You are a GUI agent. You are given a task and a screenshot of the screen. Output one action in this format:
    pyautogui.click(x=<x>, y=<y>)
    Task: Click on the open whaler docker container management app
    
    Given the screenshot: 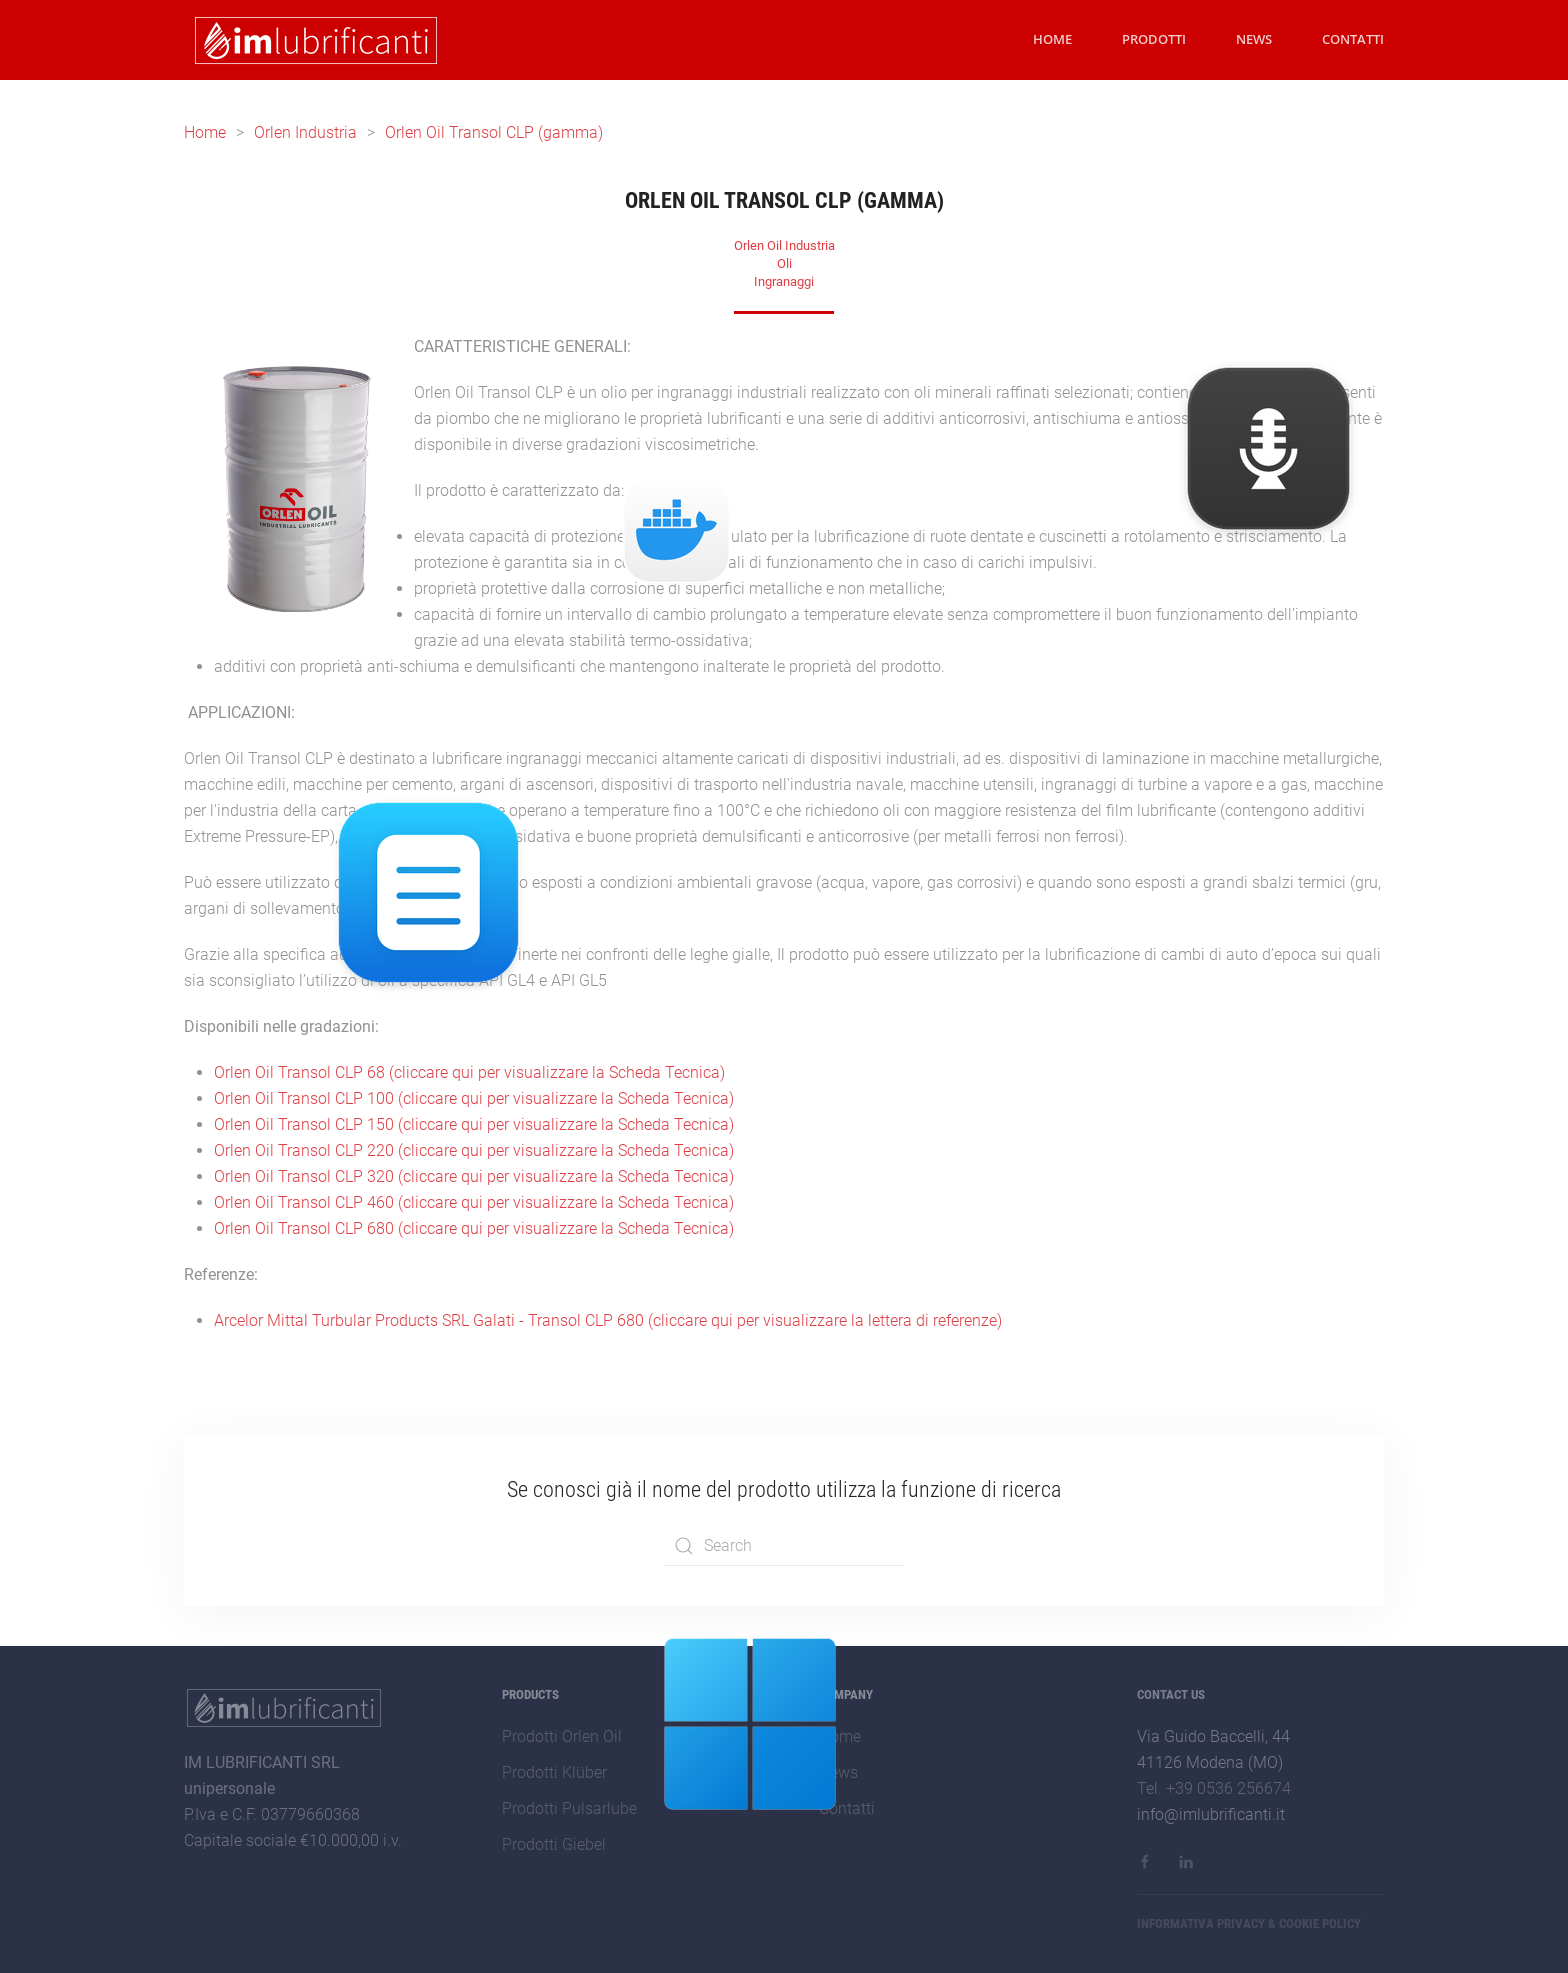 What is the action you would take?
    pyautogui.click(x=676, y=527)
    